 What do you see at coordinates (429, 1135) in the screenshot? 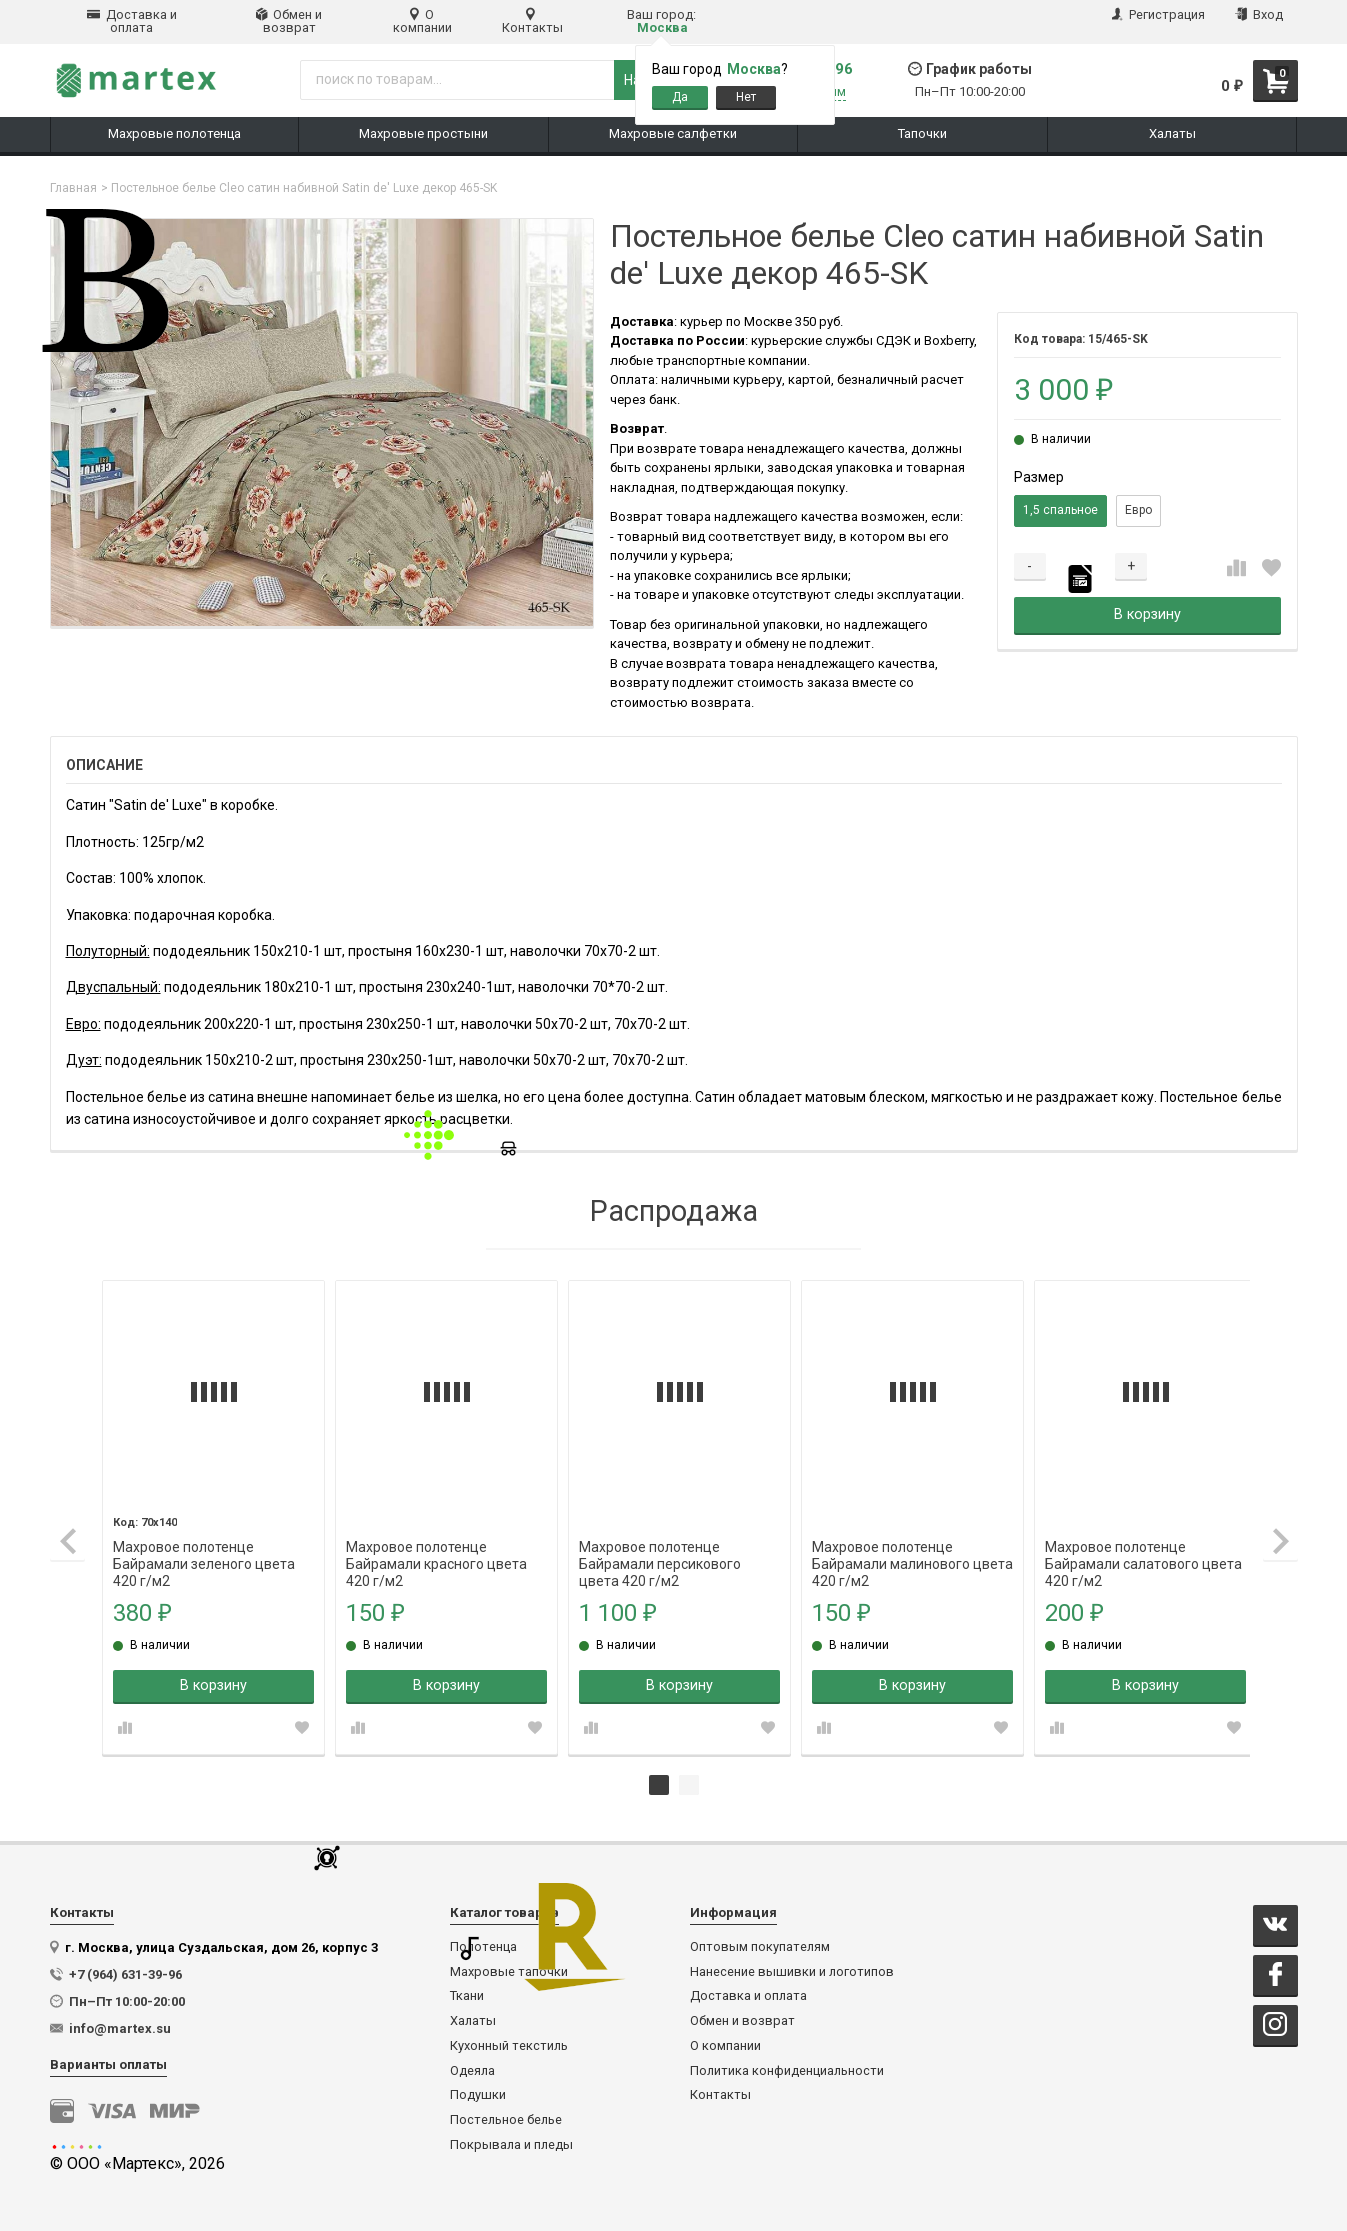
I see `open the Fitbit app` at bounding box center [429, 1135].